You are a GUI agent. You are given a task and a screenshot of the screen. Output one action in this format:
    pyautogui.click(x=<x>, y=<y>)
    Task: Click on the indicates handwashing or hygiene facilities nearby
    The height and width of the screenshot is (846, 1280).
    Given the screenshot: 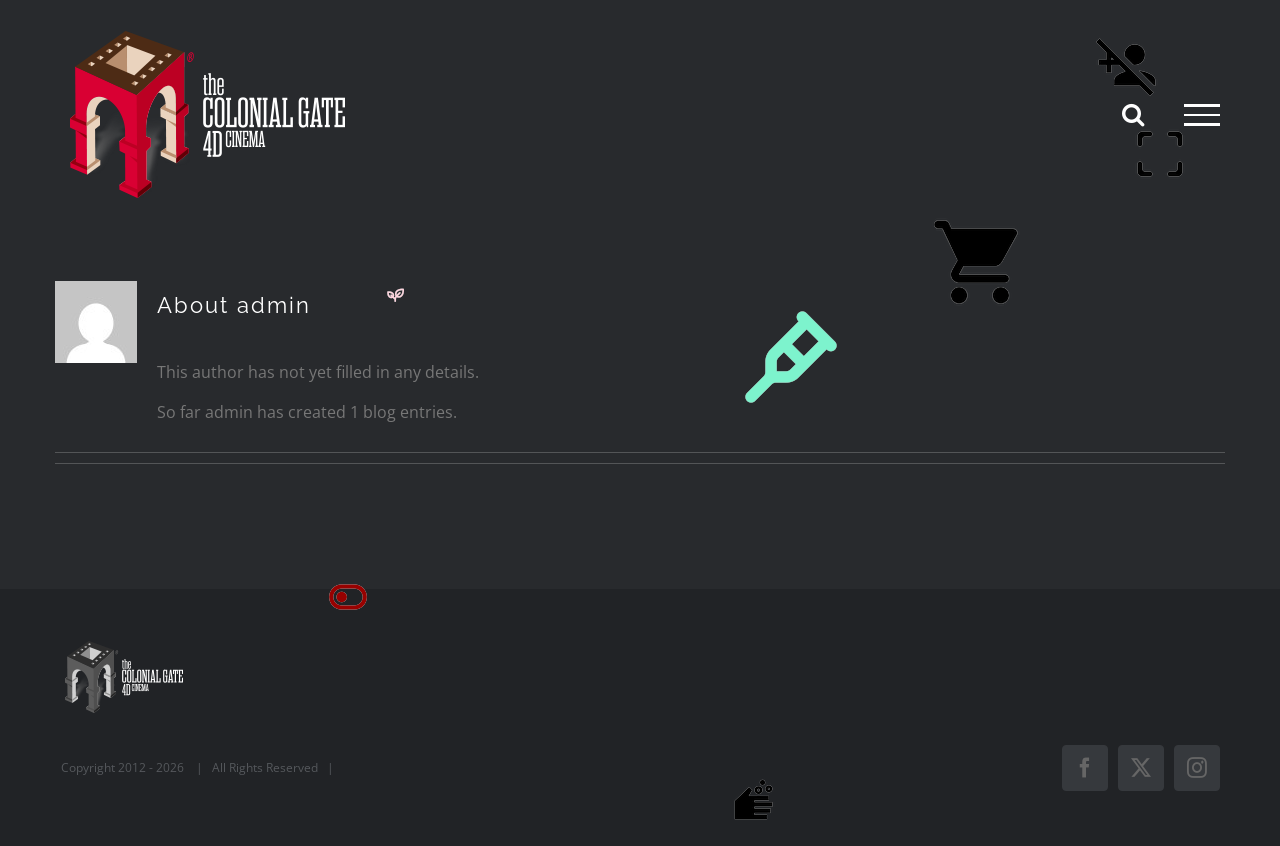 What is the action you would take?
    pyautogui.click(x=754, y=799)
    